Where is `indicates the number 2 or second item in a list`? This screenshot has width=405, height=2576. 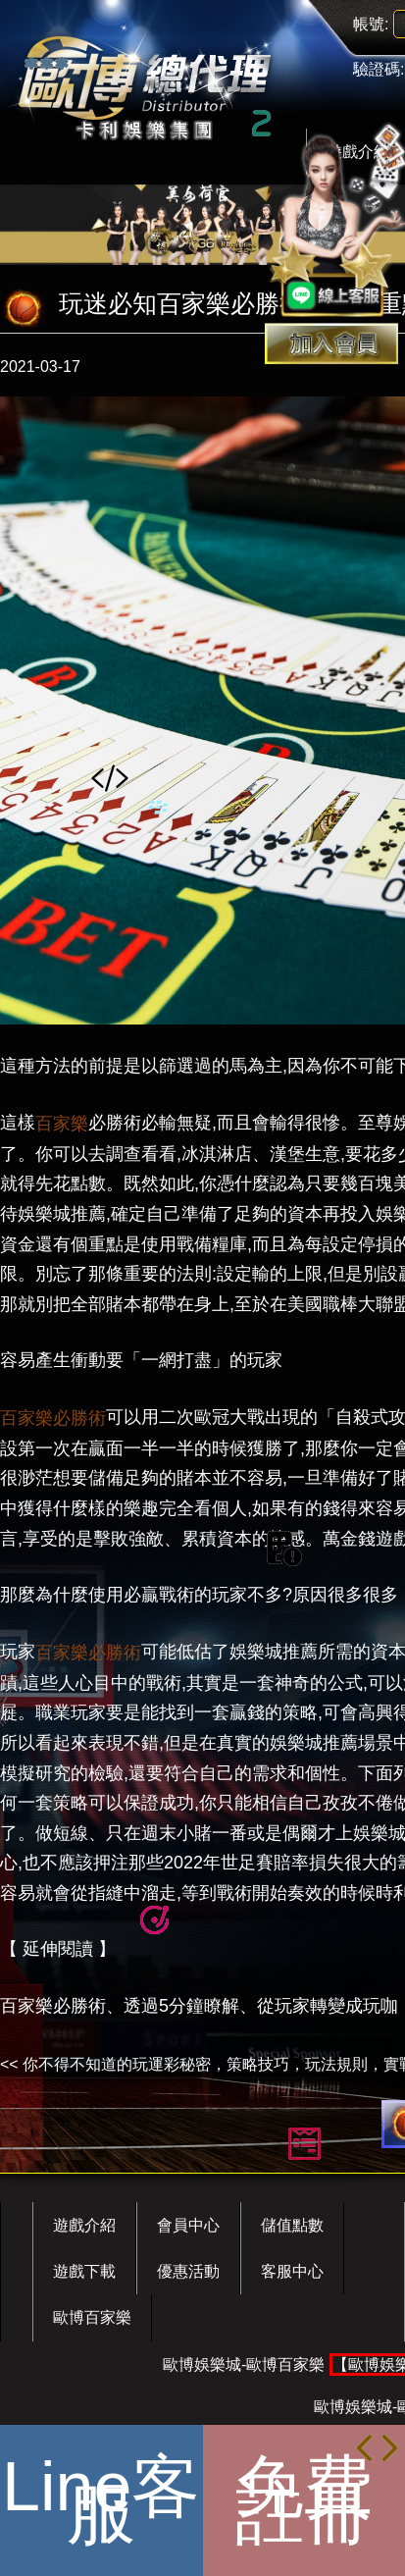 indicates the number 2 or second item in a list is located at coordinates (261, 123).